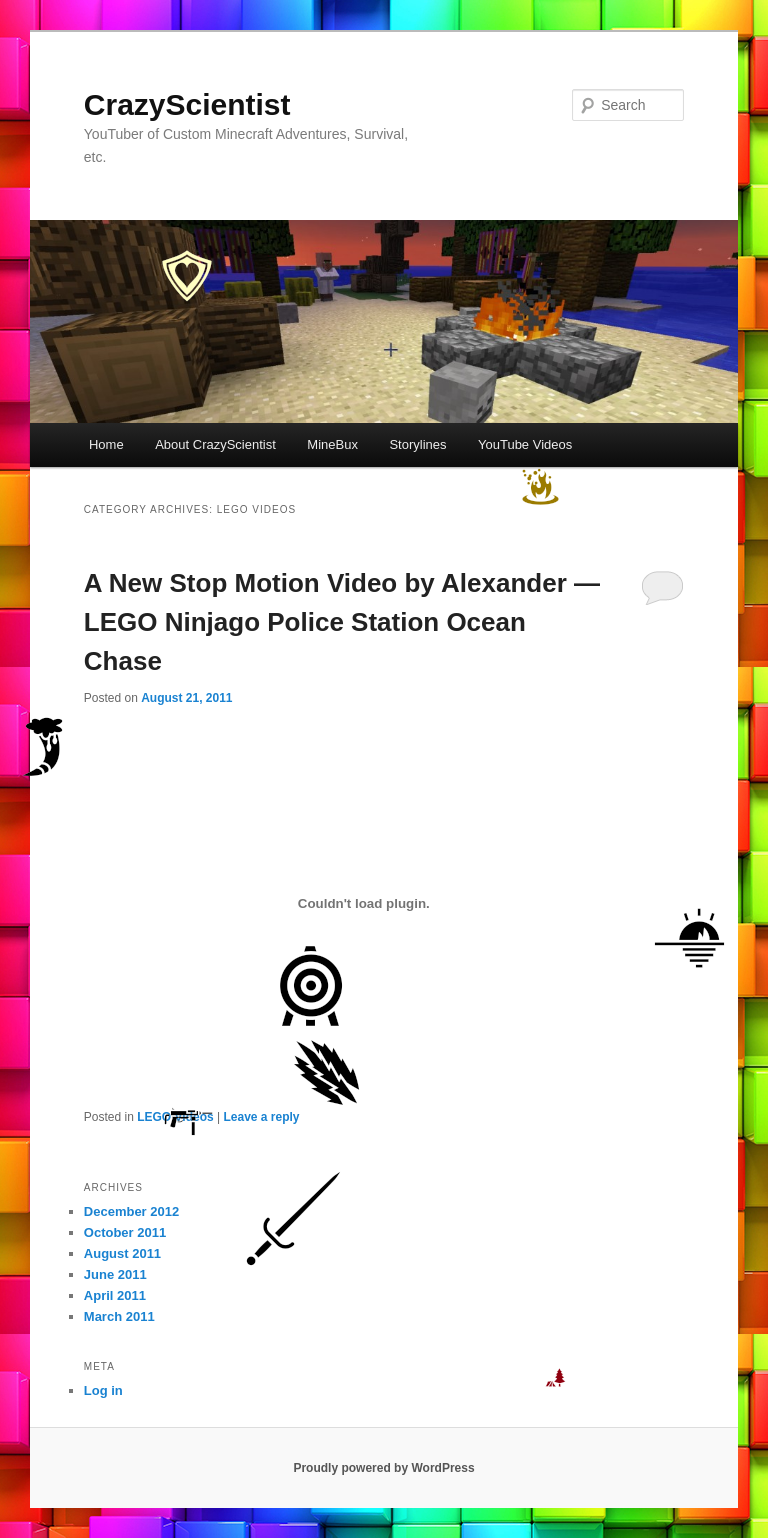 This screenshot has width=768, height=1538. I want to click on equip a stiletto or dagger weapon, so click(293, 1218).